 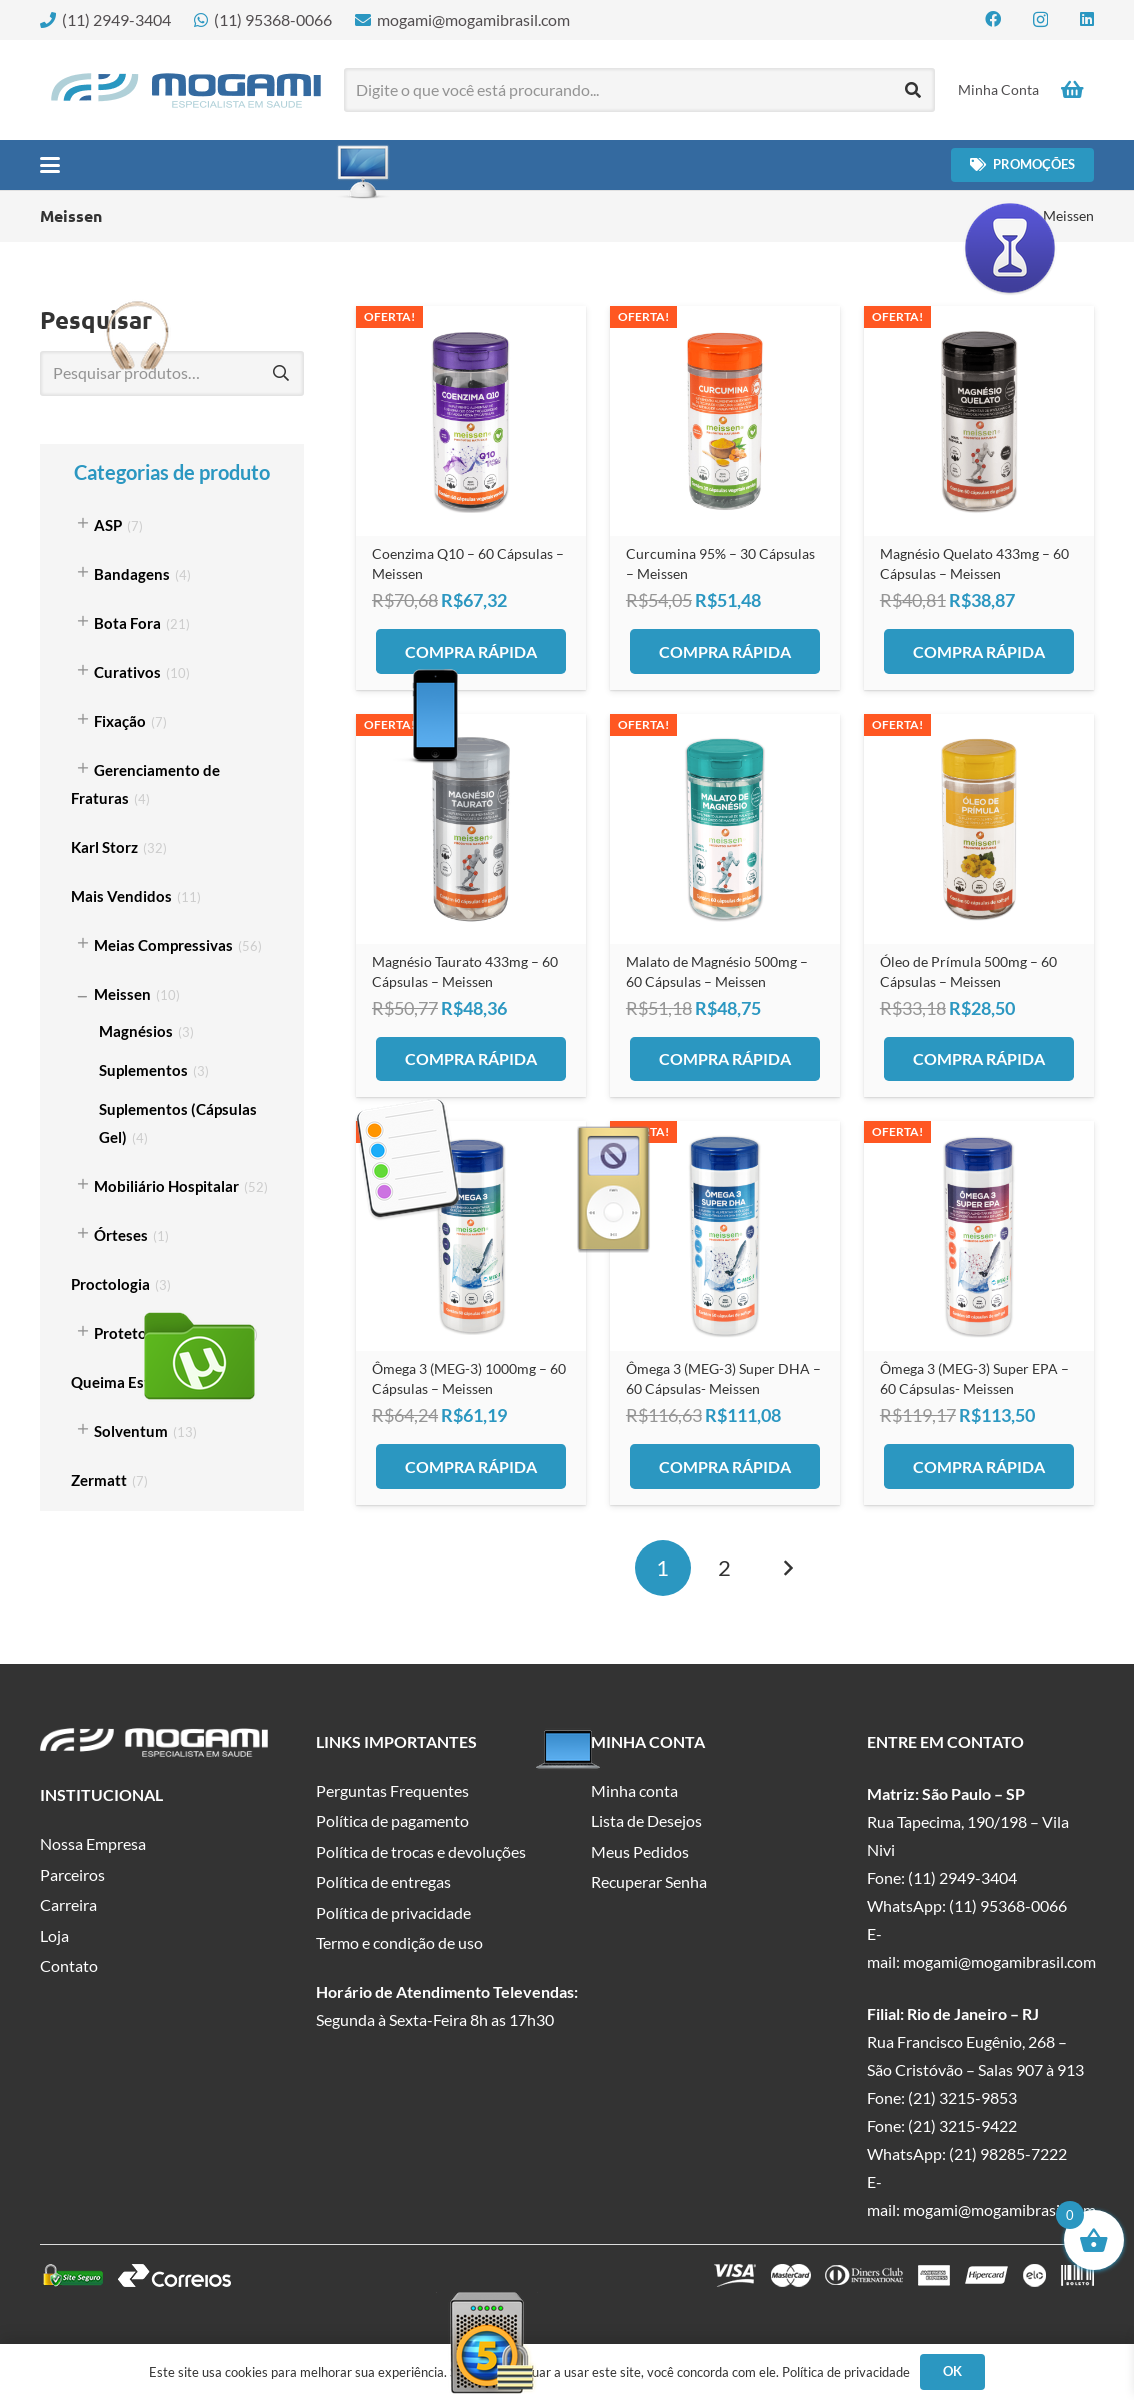 I want to click on iPod mini device in gold color, so click(x=613, y=1189).